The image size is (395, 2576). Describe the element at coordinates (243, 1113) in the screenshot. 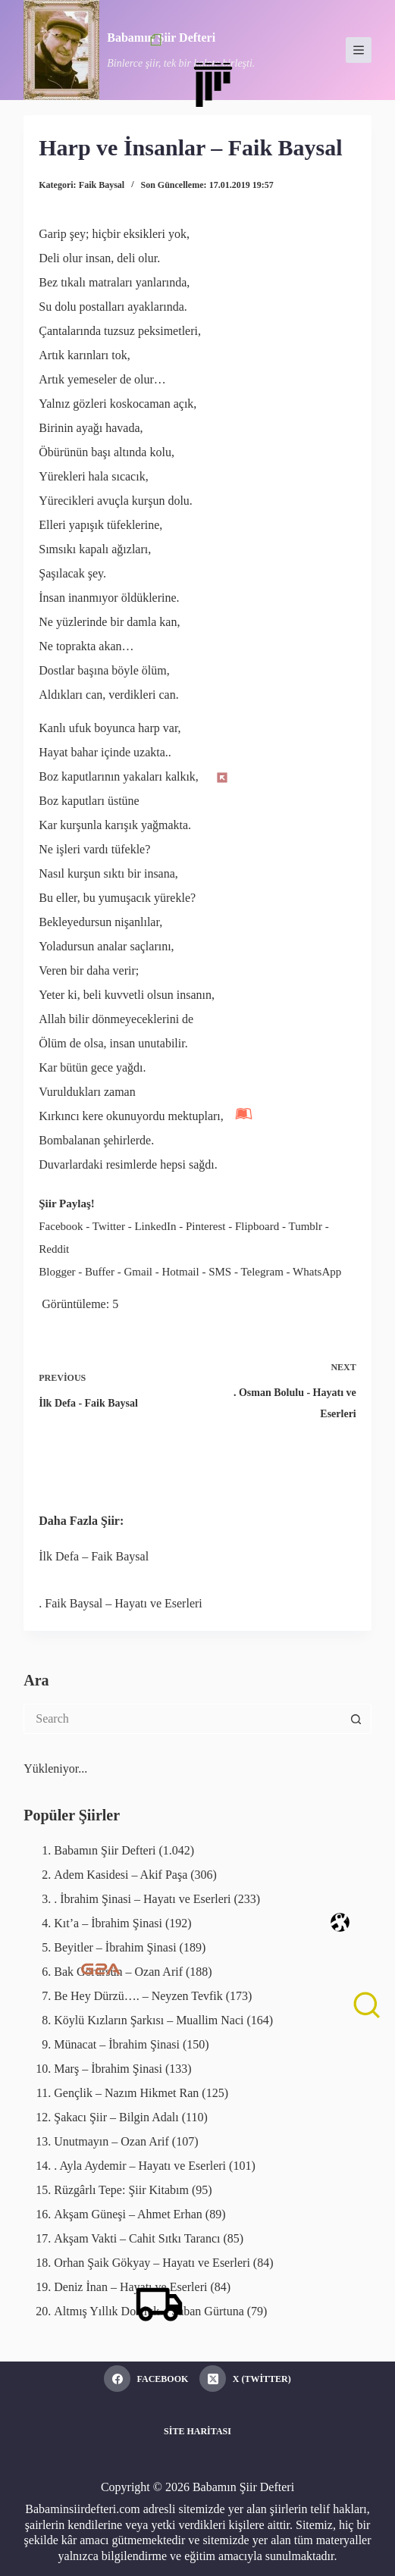

I see `leanpub publishing platform logo` at that location.